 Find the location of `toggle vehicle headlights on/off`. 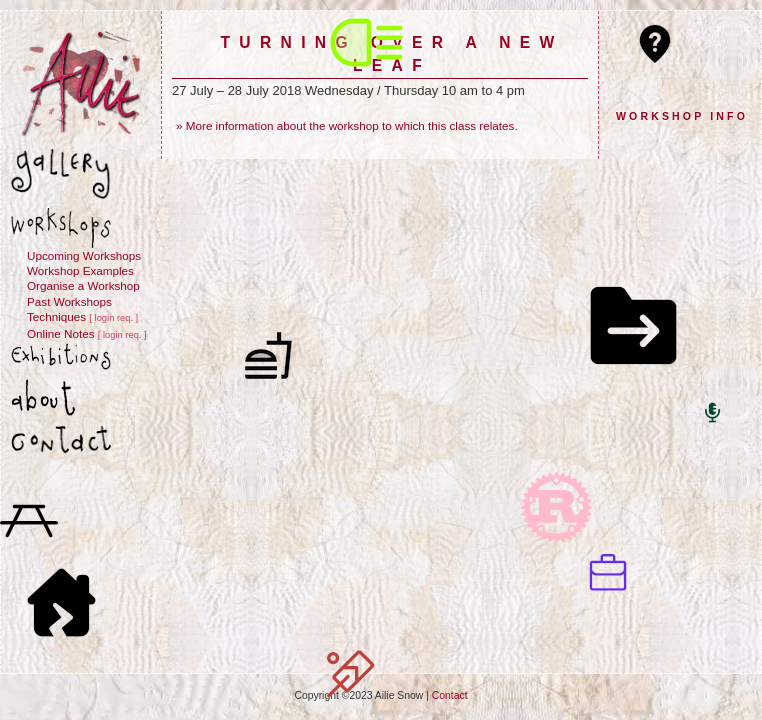

toggle vehicle headlights on/off is located at coordinates (366, 42).